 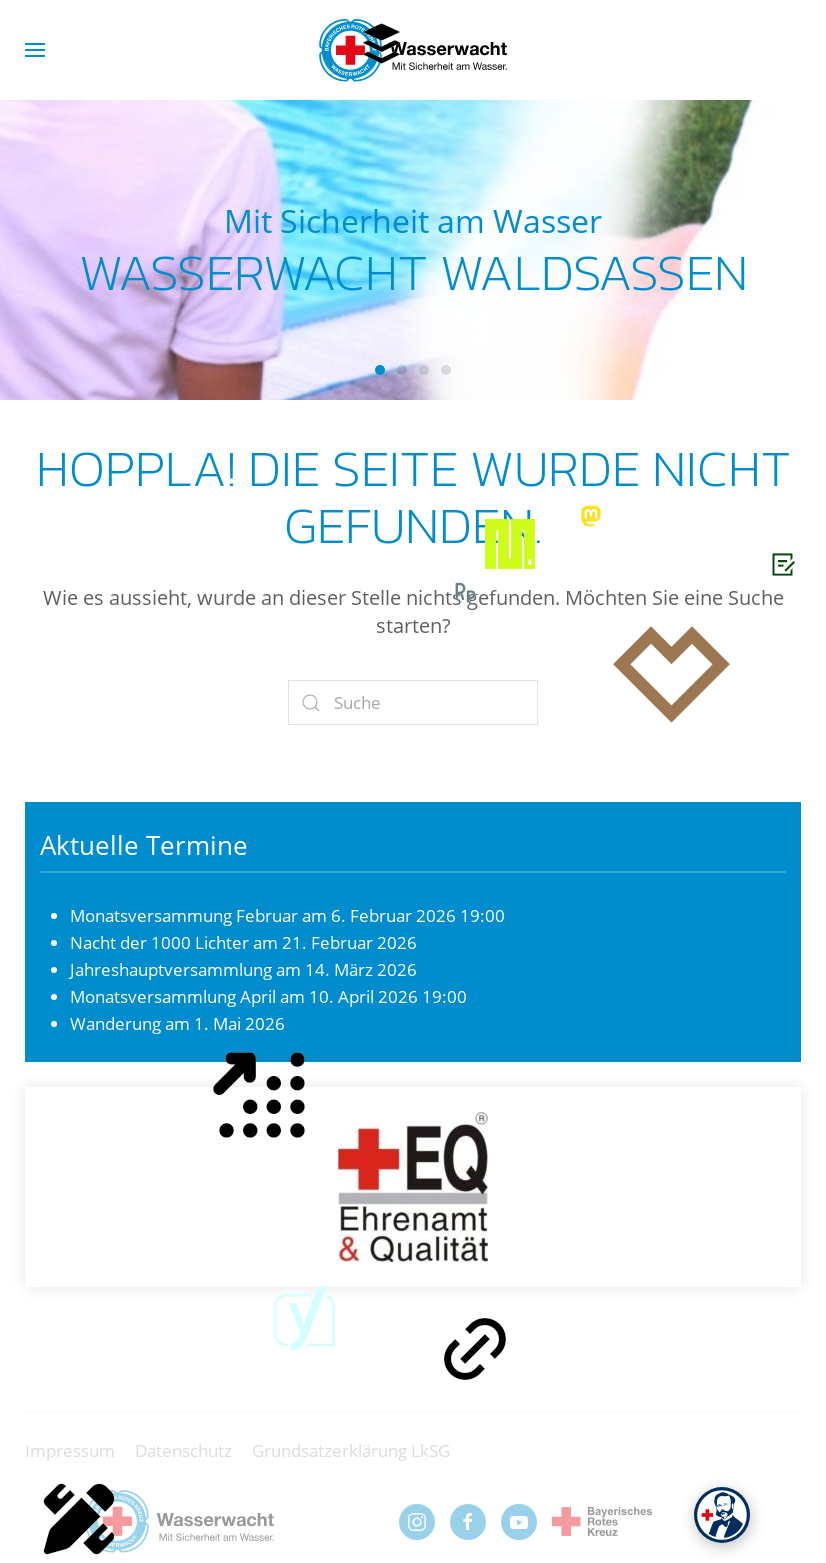 What do you see at coordinates (381, 43) in the screenshot?
I see `buffer app logo` at bounding box center [381, 43].